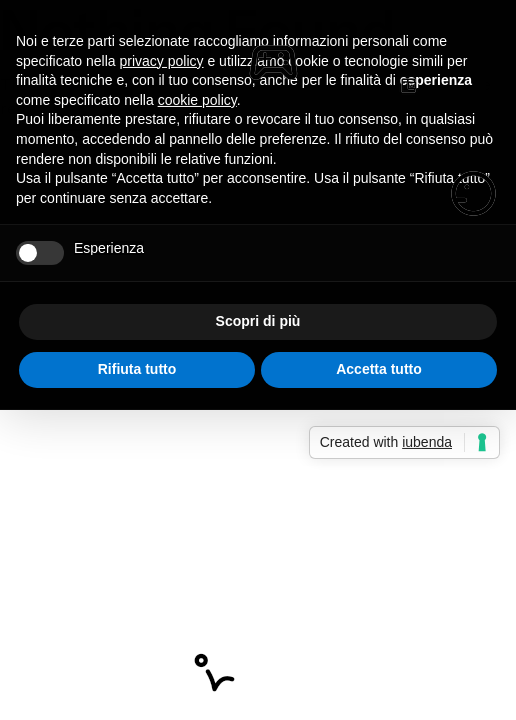 The width and height of the screenshot is (516, 720). Describe the element at coordinates (214, 671) in the screenshot. I see `undo or go back to previous state` at that location.